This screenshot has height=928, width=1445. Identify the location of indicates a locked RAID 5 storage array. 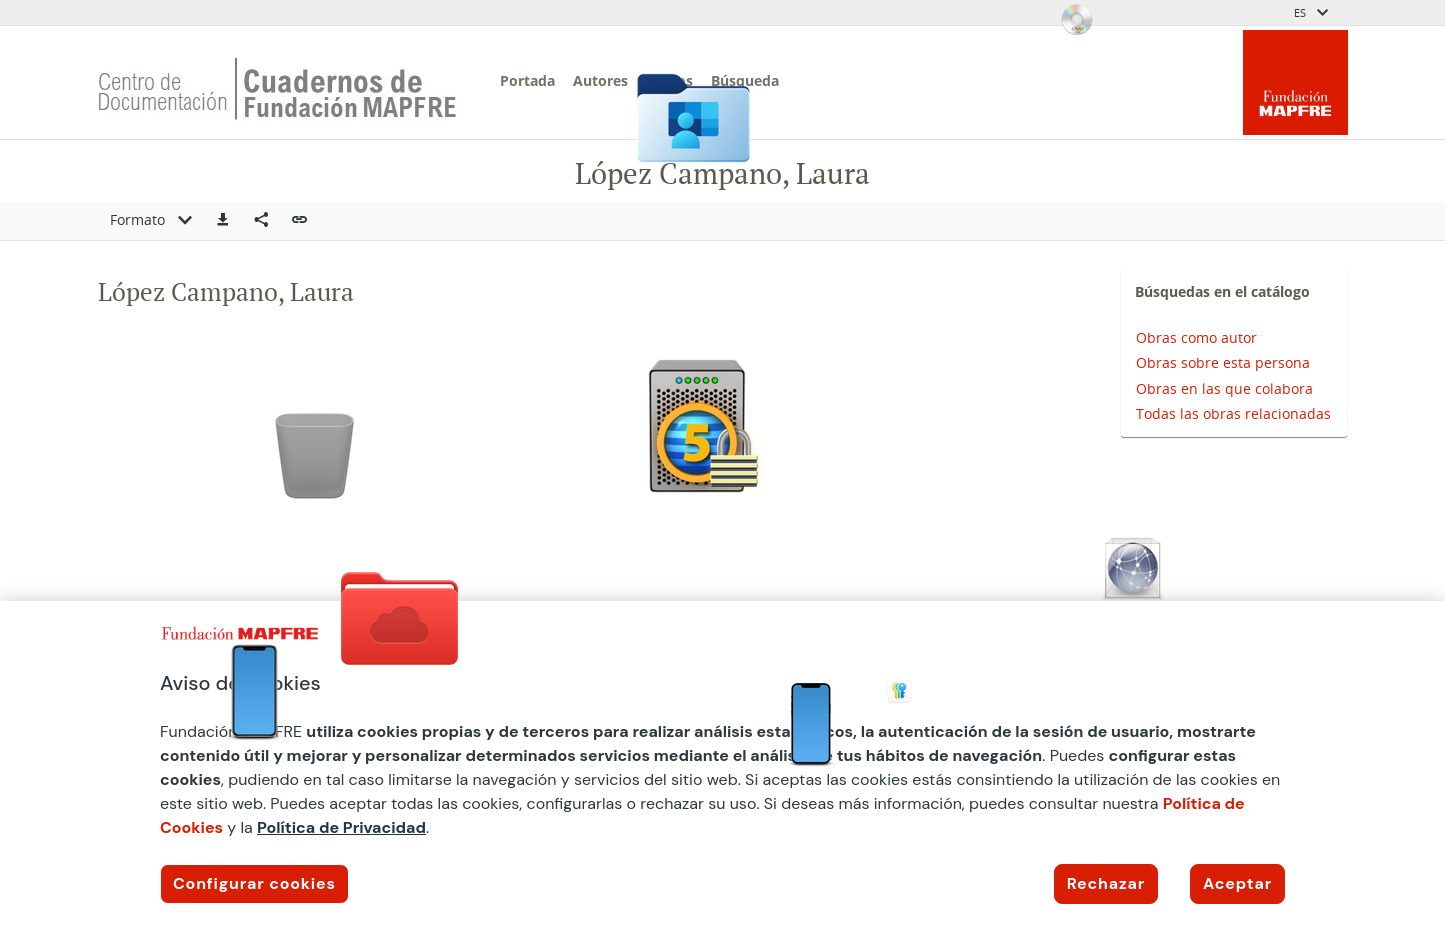
(697, 426).